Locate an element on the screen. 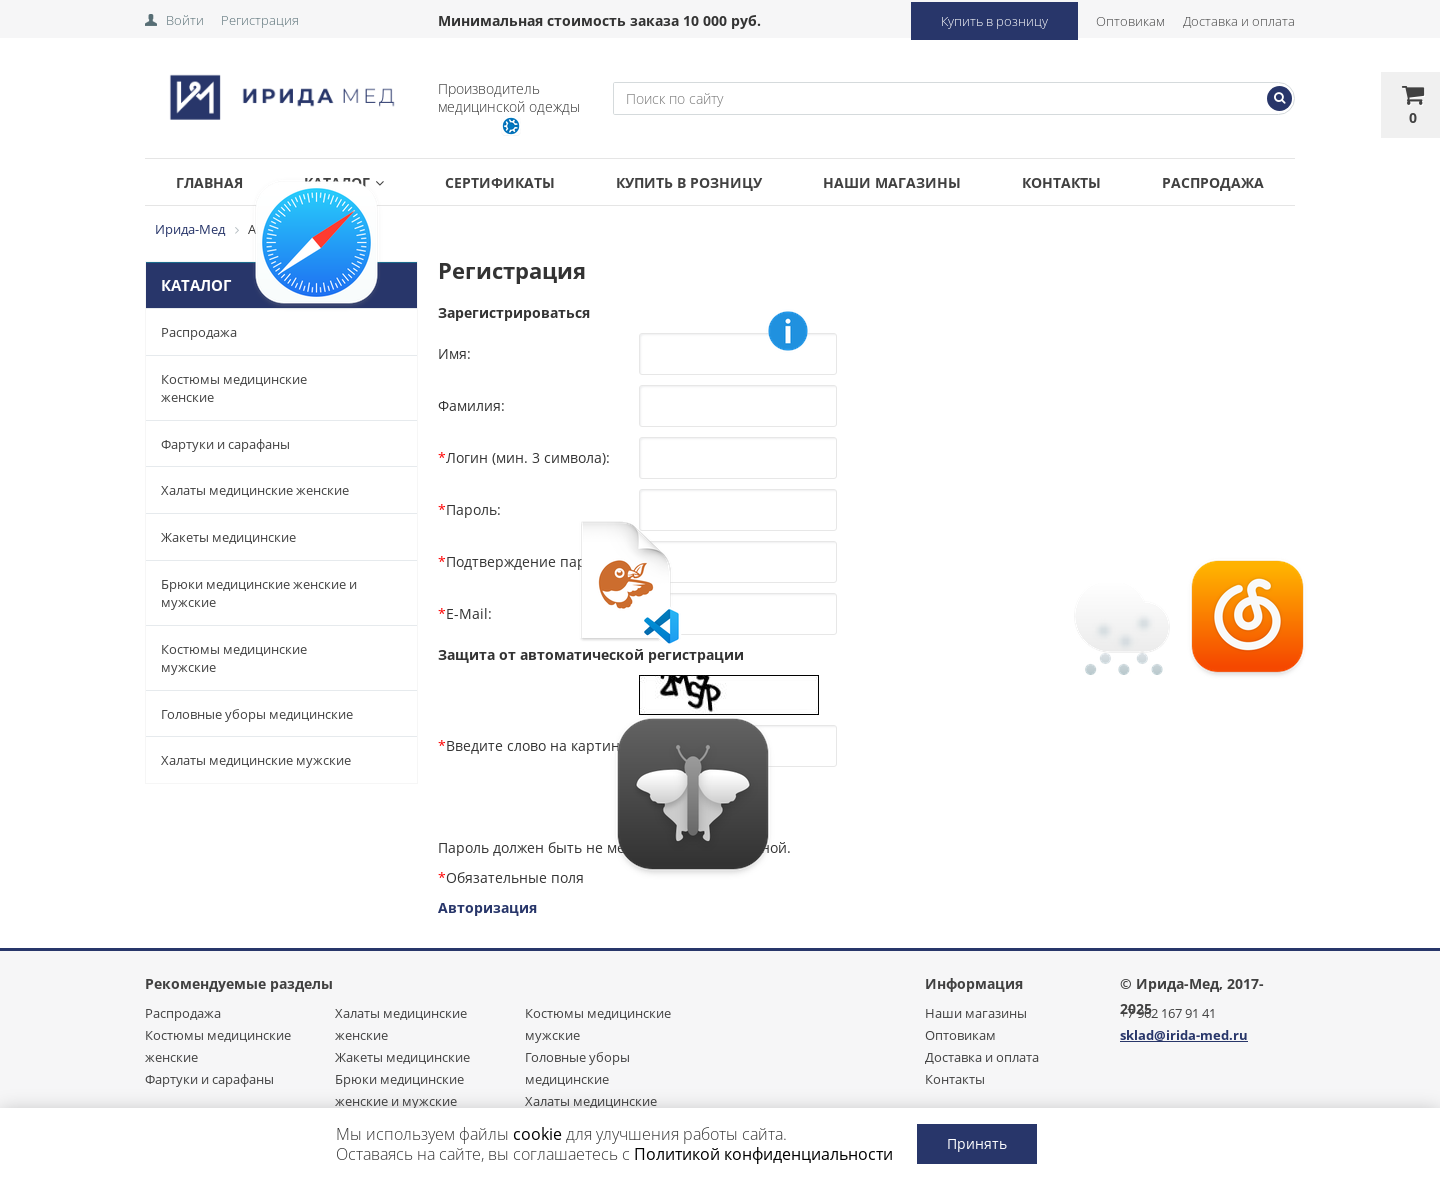 The width and height of the screenshot is (1440, 1192). indicates snowy weather conditions is located at coordinates (1122, 627).